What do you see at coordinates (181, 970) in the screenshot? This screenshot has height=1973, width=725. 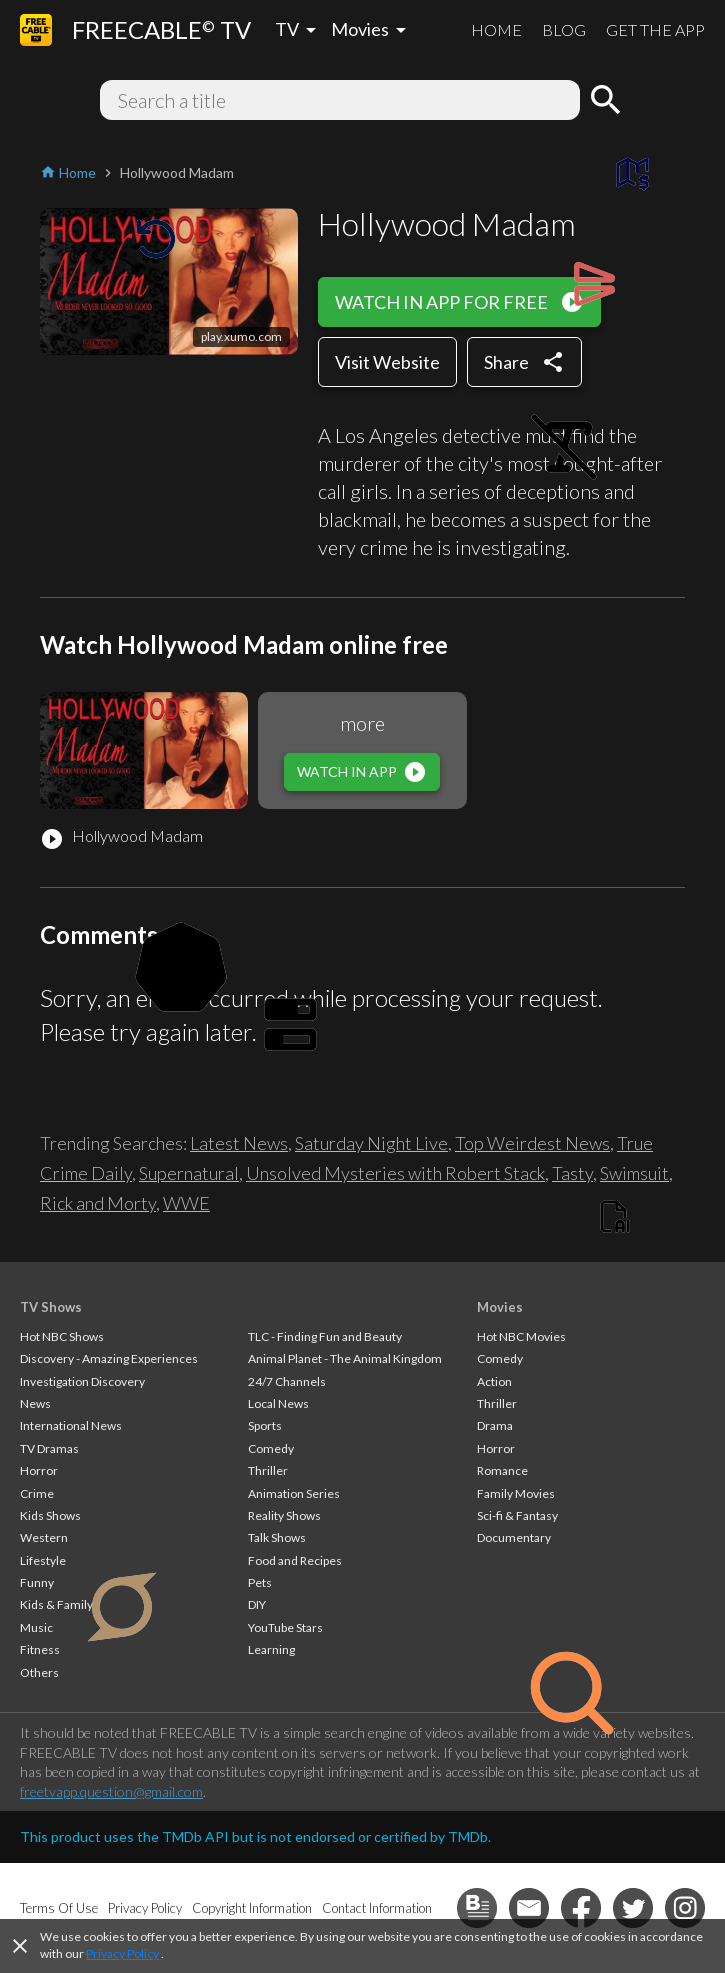 I see `a heptagon shape indicator` at bounding box center [181, 970].